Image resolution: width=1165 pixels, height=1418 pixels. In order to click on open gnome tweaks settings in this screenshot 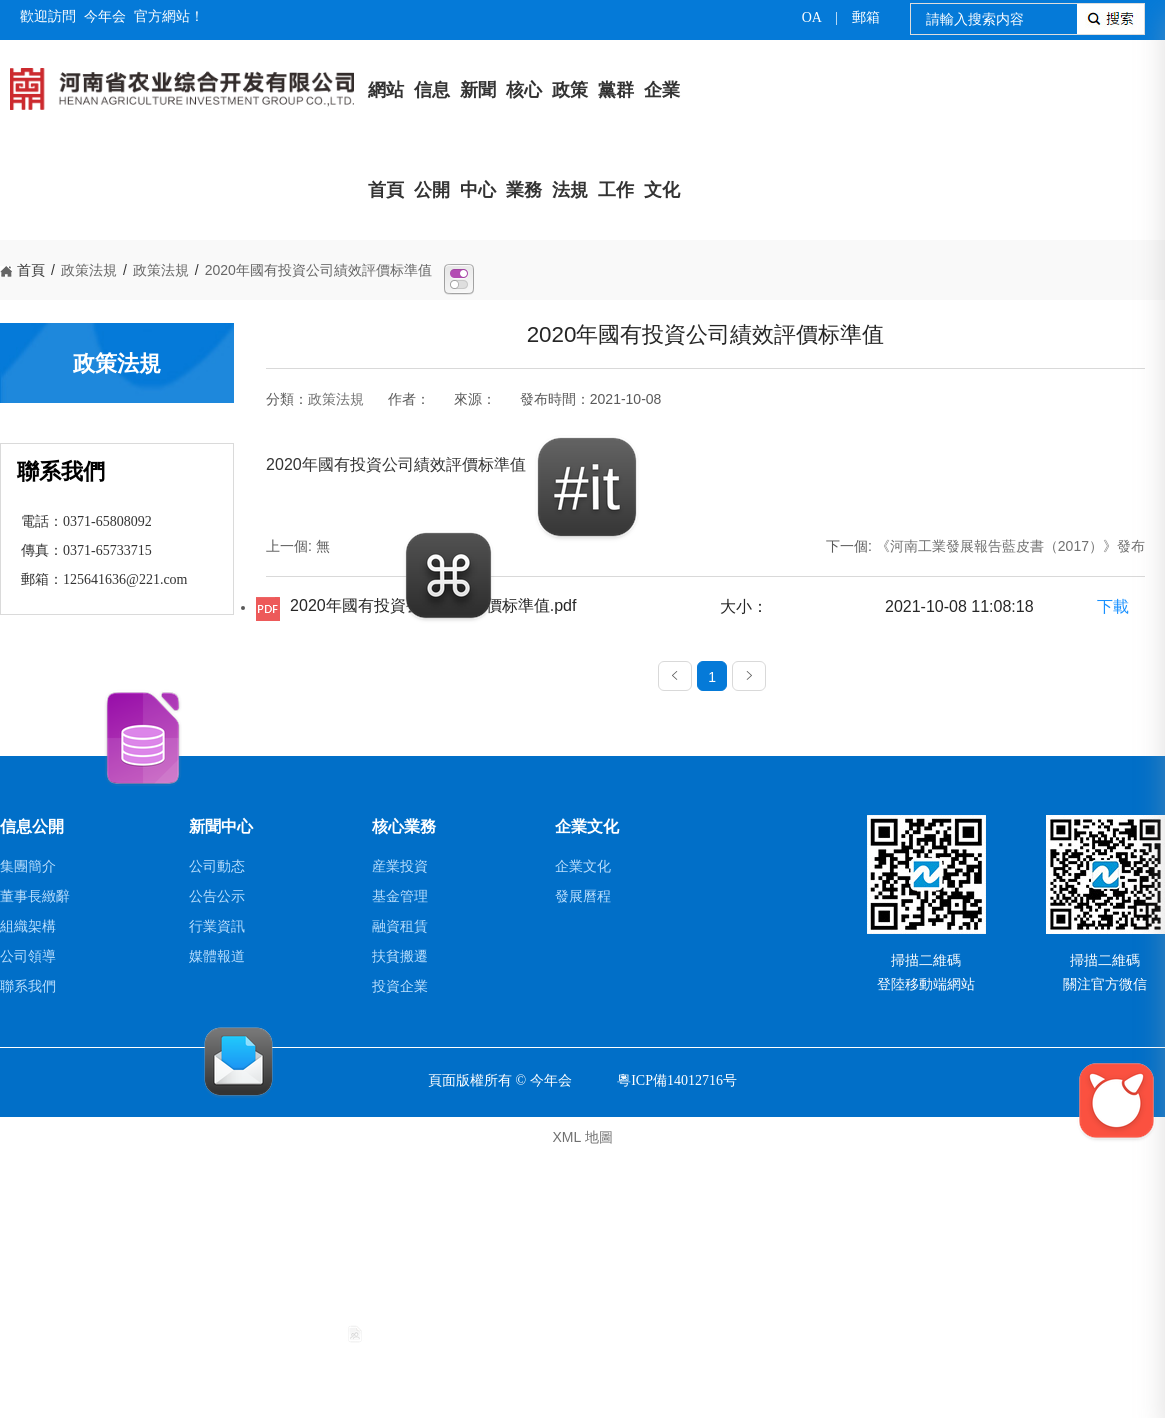, I will do `click(459, 279)`.